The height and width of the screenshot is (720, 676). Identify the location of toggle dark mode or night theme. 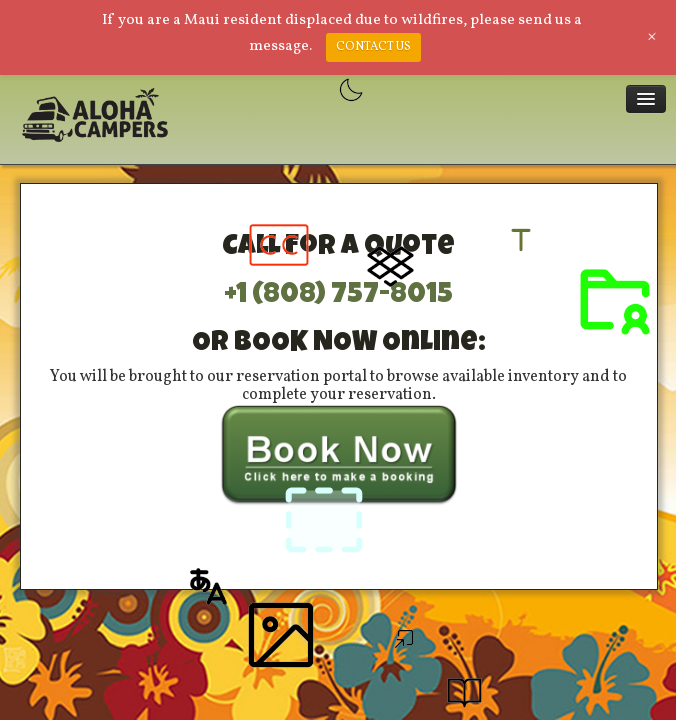
(350, 90).